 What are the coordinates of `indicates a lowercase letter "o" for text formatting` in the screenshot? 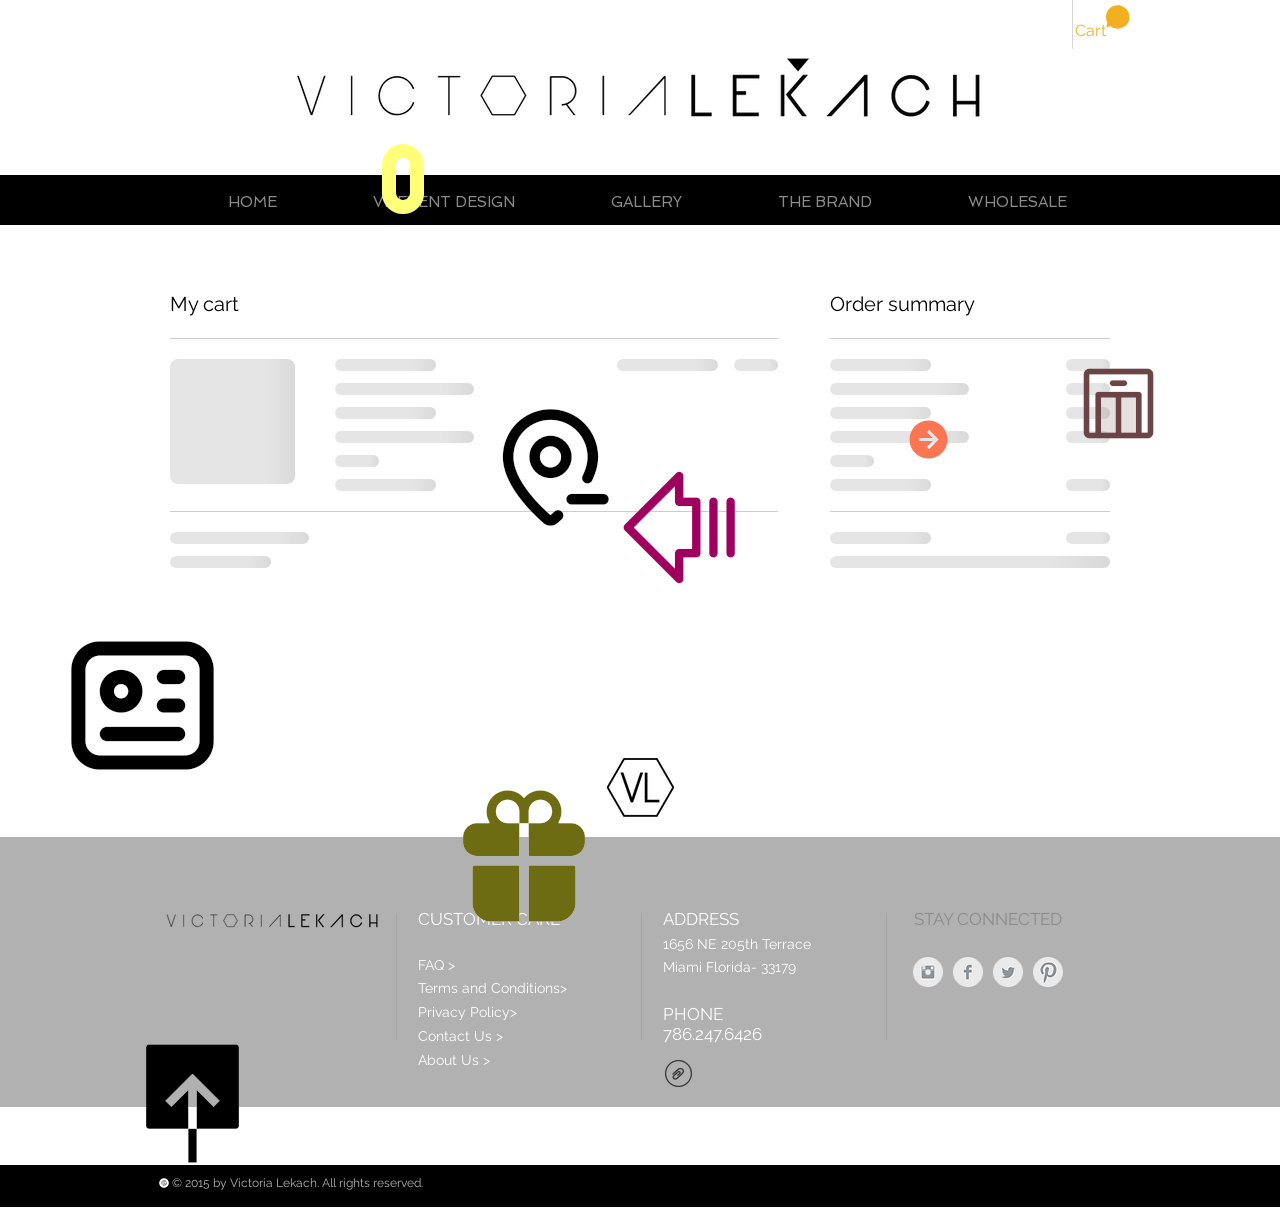 It's located at (403, 179).